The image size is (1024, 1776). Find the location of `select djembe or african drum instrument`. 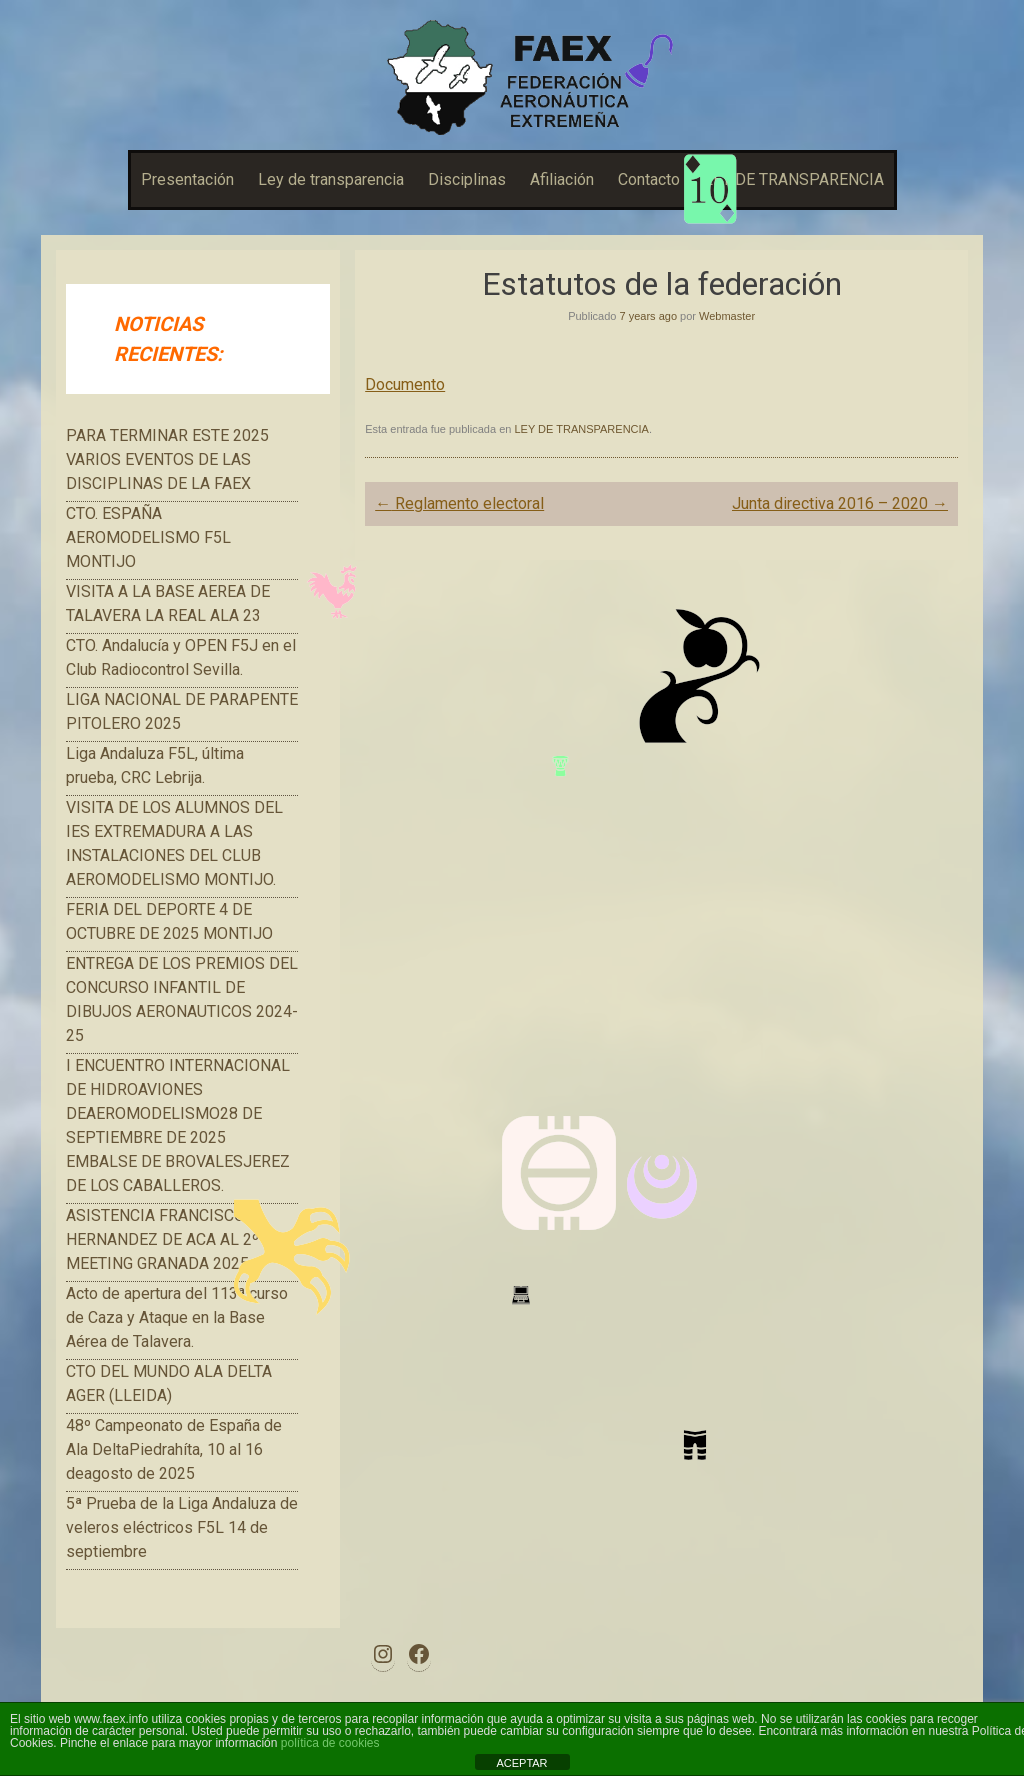

select djembe or african drum instrument is located at coordinates (560, 765).